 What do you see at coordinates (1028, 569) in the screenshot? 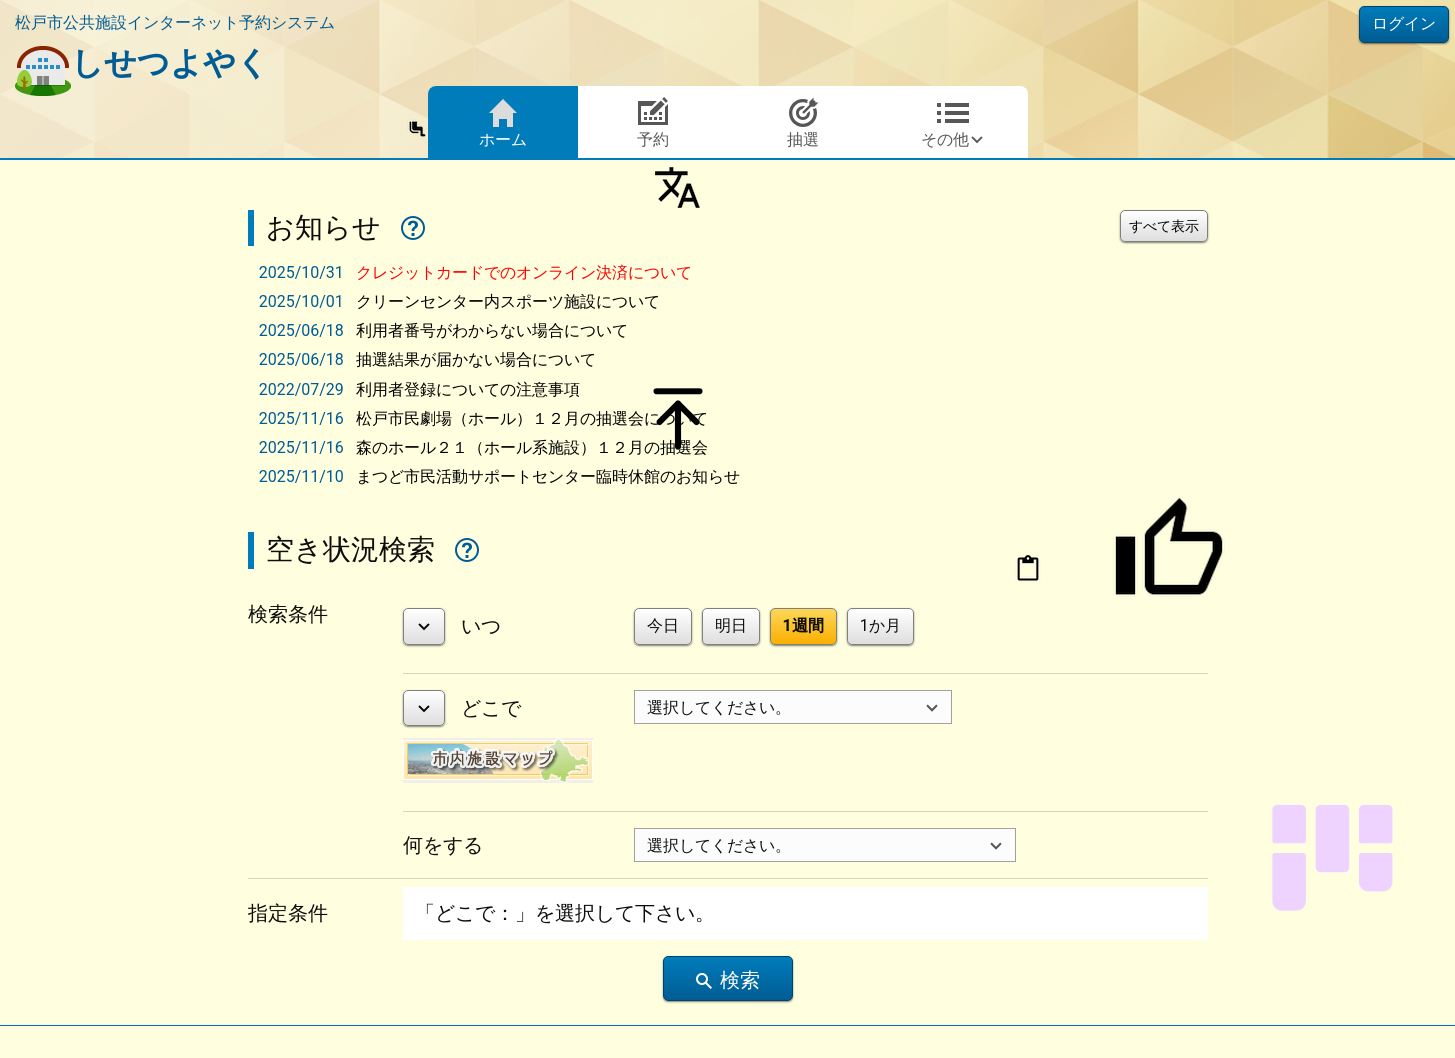
I see `paste content from clipboard` at bounding box center [1028, 569].